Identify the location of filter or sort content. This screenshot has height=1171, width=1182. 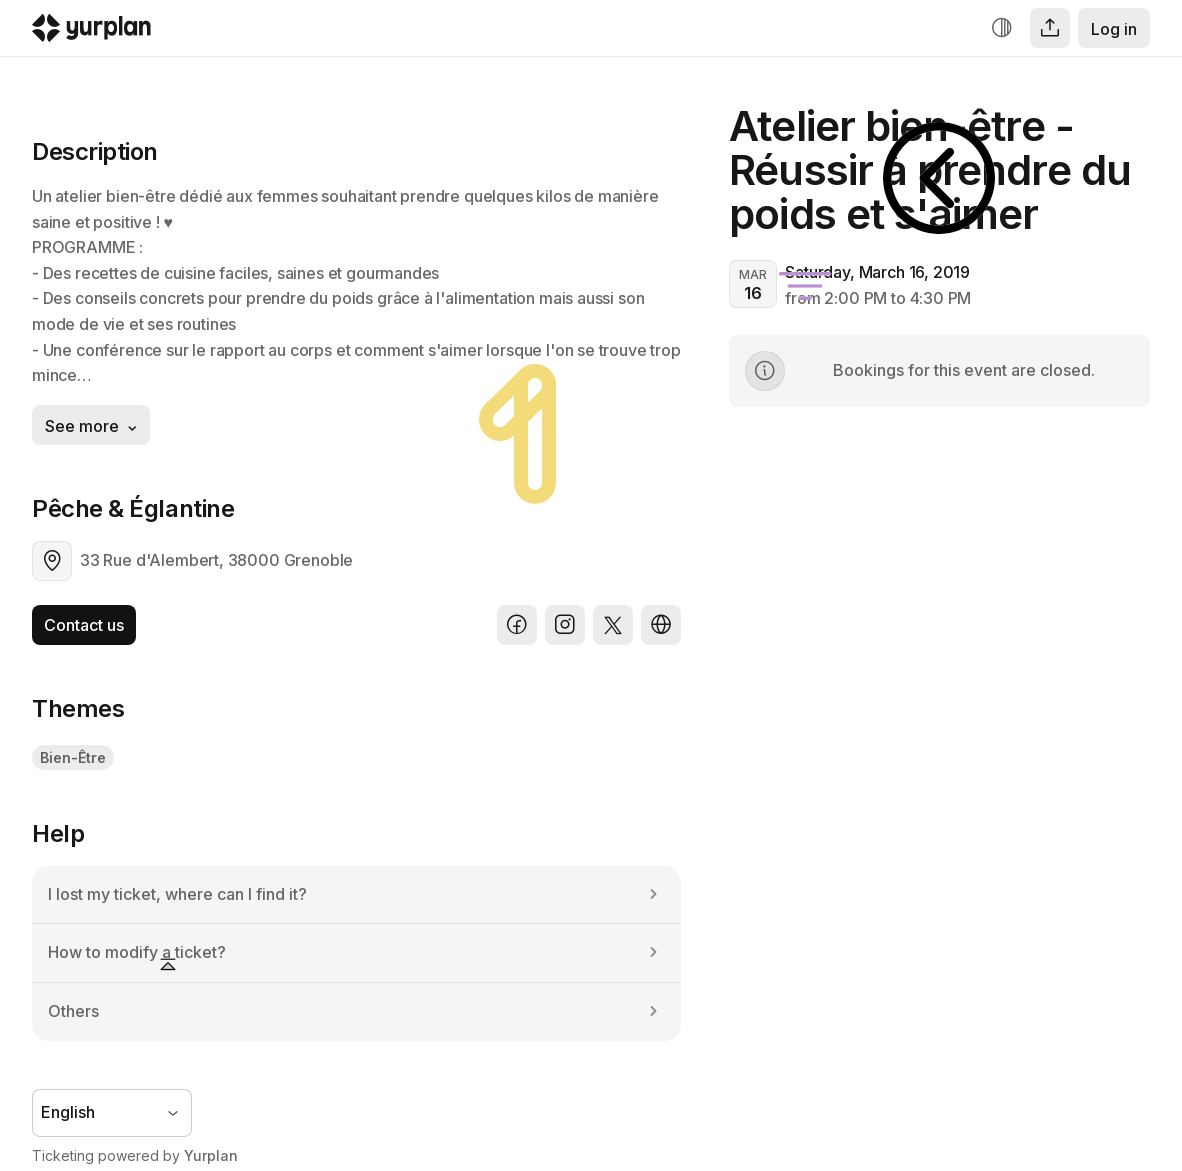
(805, 286).